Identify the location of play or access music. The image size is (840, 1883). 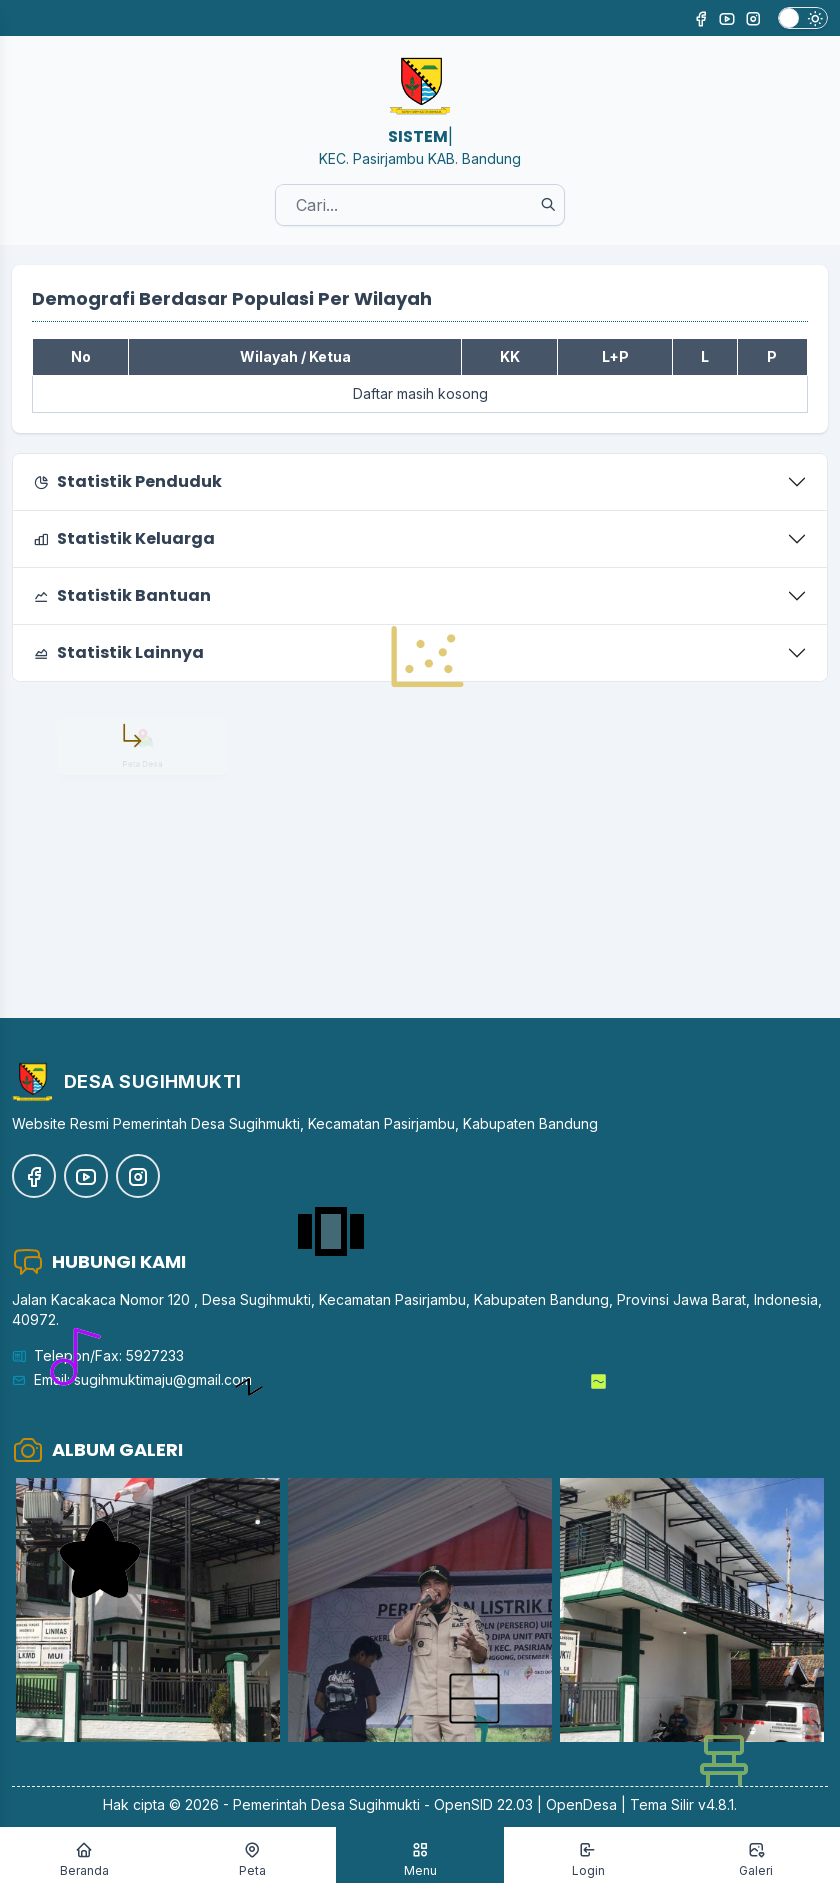
(75, 1355).